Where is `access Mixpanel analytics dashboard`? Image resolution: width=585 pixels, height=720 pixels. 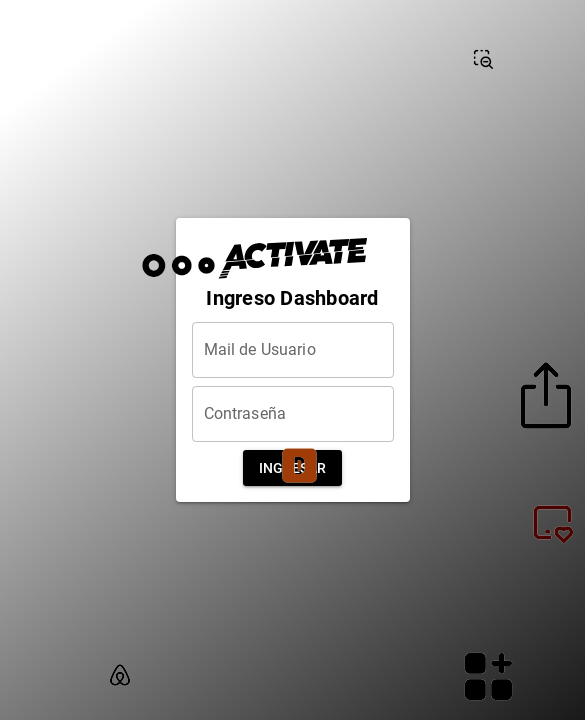 access Mixpanel analytics dashboard is located at coordinates (178, 265).